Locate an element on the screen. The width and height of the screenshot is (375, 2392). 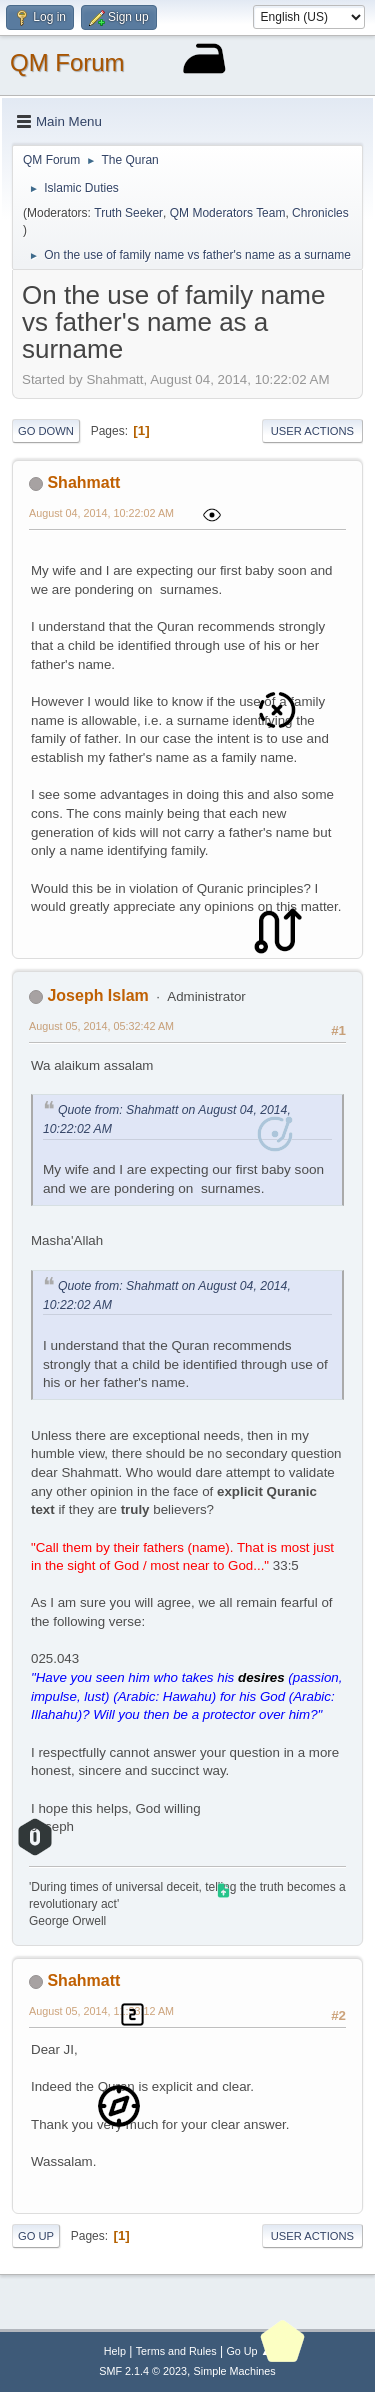
cancel or stop a process in progress is located at coordinates (277, 710).